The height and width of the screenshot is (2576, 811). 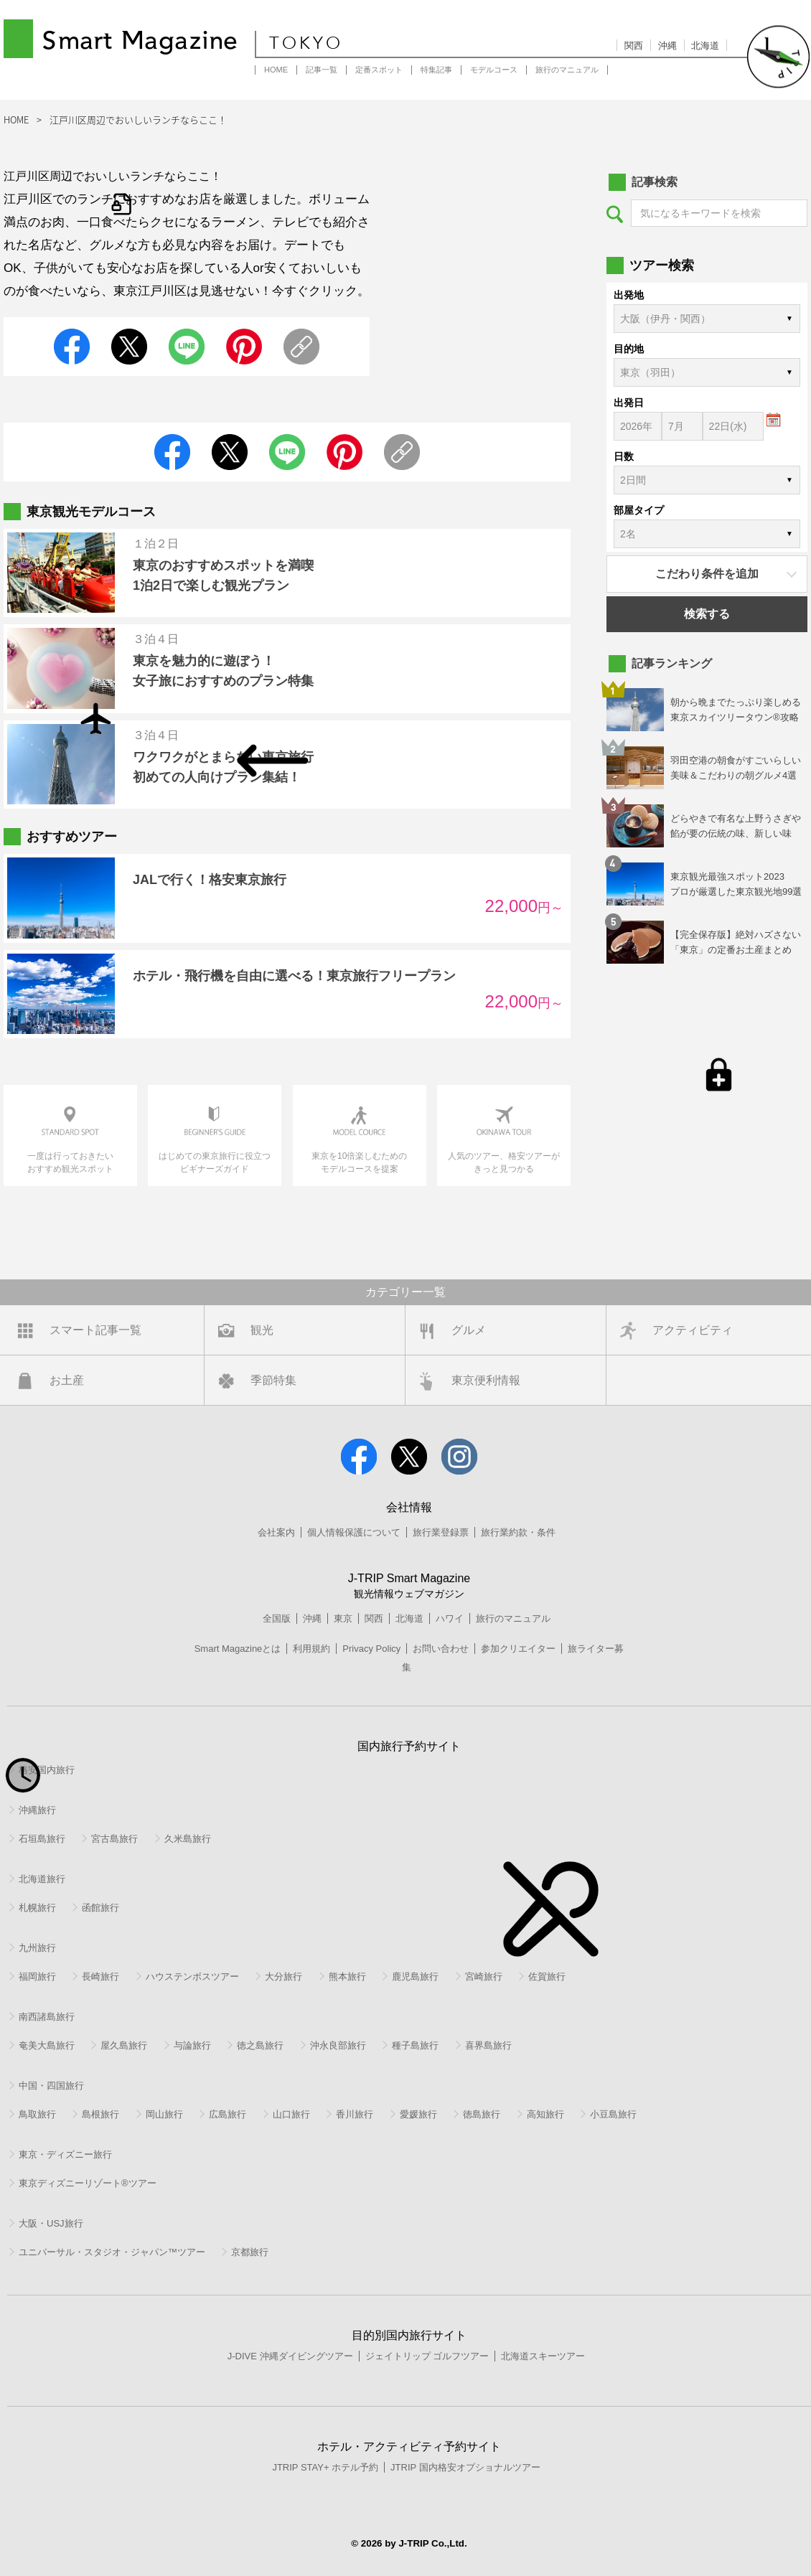 I want to click on mute microphone, so click(x=550, y=1909).